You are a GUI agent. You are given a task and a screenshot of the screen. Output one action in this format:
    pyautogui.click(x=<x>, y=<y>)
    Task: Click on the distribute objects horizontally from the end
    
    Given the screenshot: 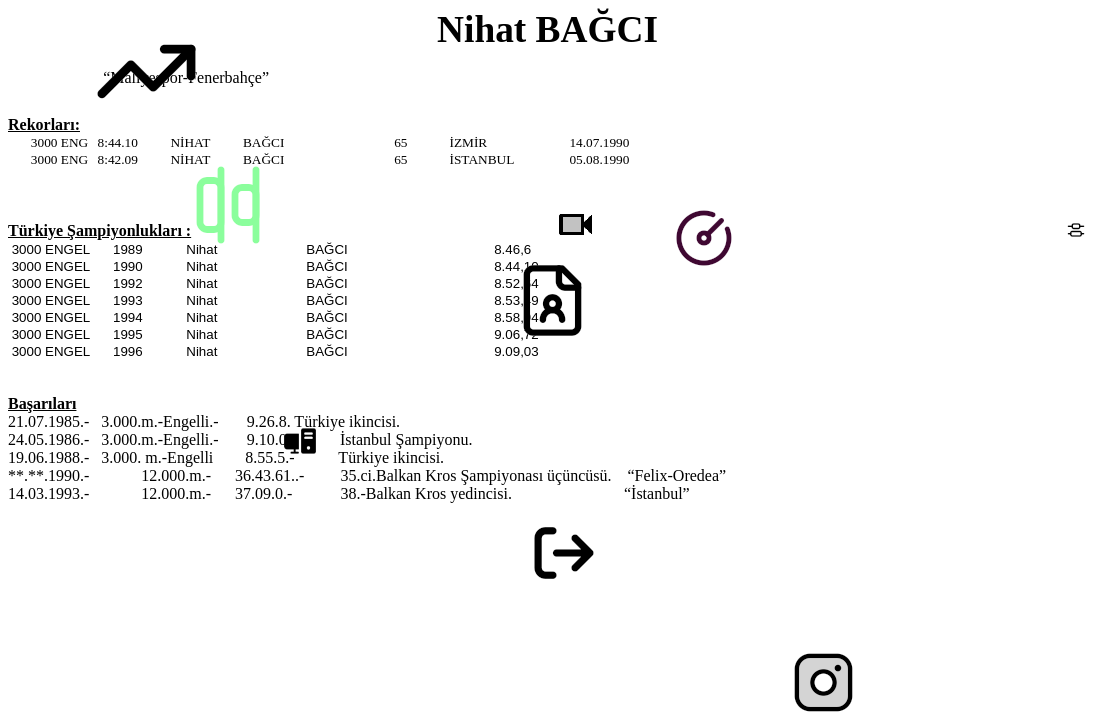 What is the action you would take?
    pyautogui.click(x=228, y=205)
    